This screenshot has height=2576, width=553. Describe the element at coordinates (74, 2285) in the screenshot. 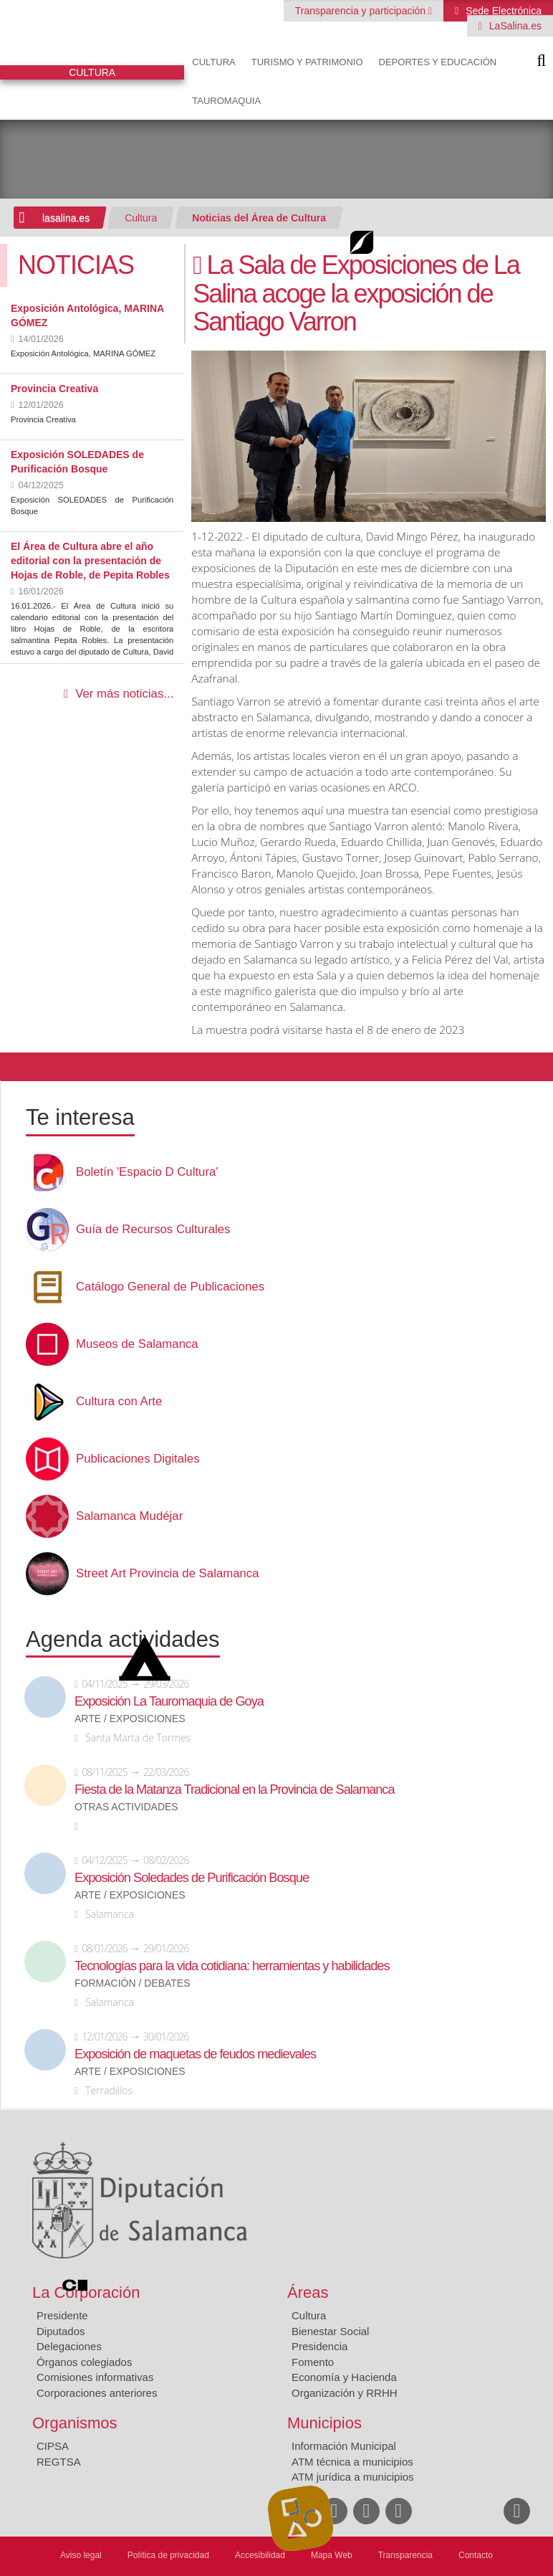

I see `open coder development environment` at that location.